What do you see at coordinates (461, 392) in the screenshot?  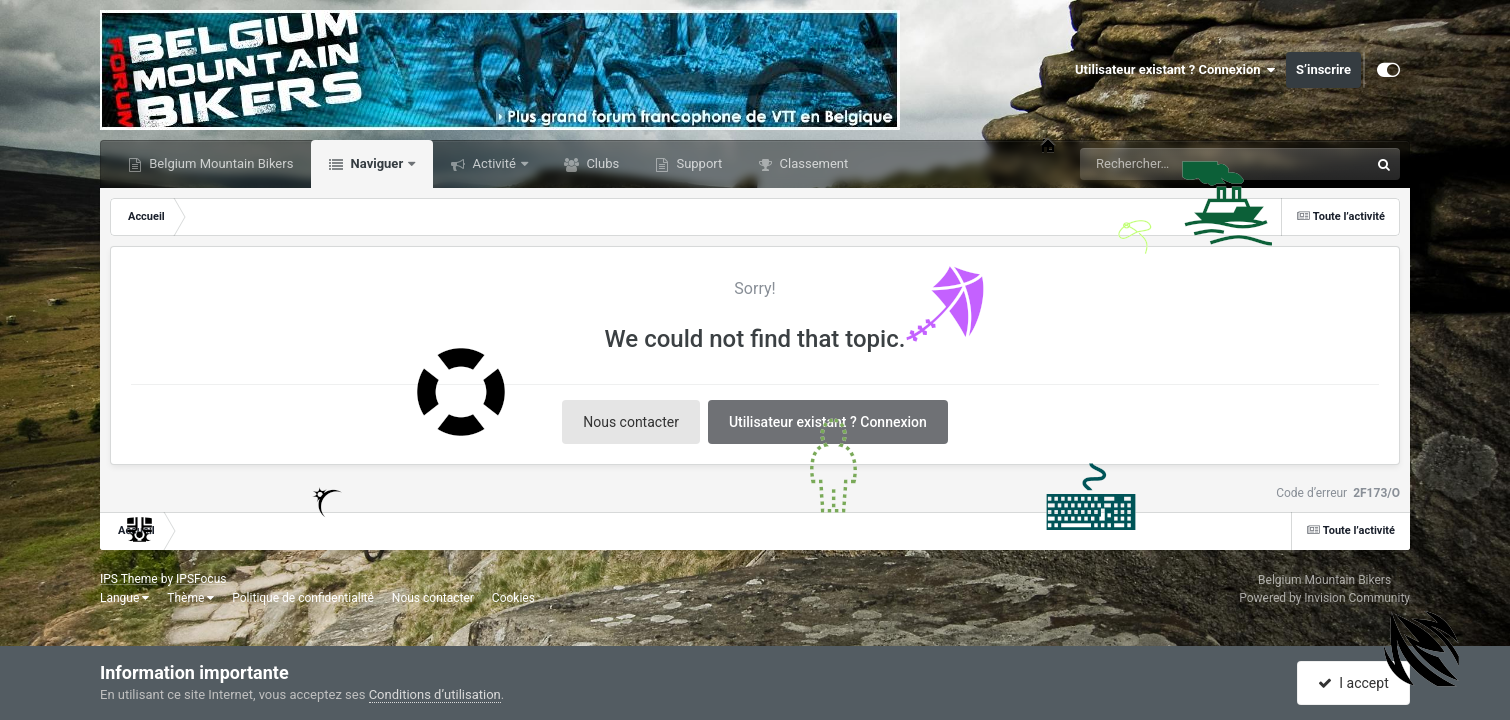 I see `access help or support center` at bounding box center [461, 392].